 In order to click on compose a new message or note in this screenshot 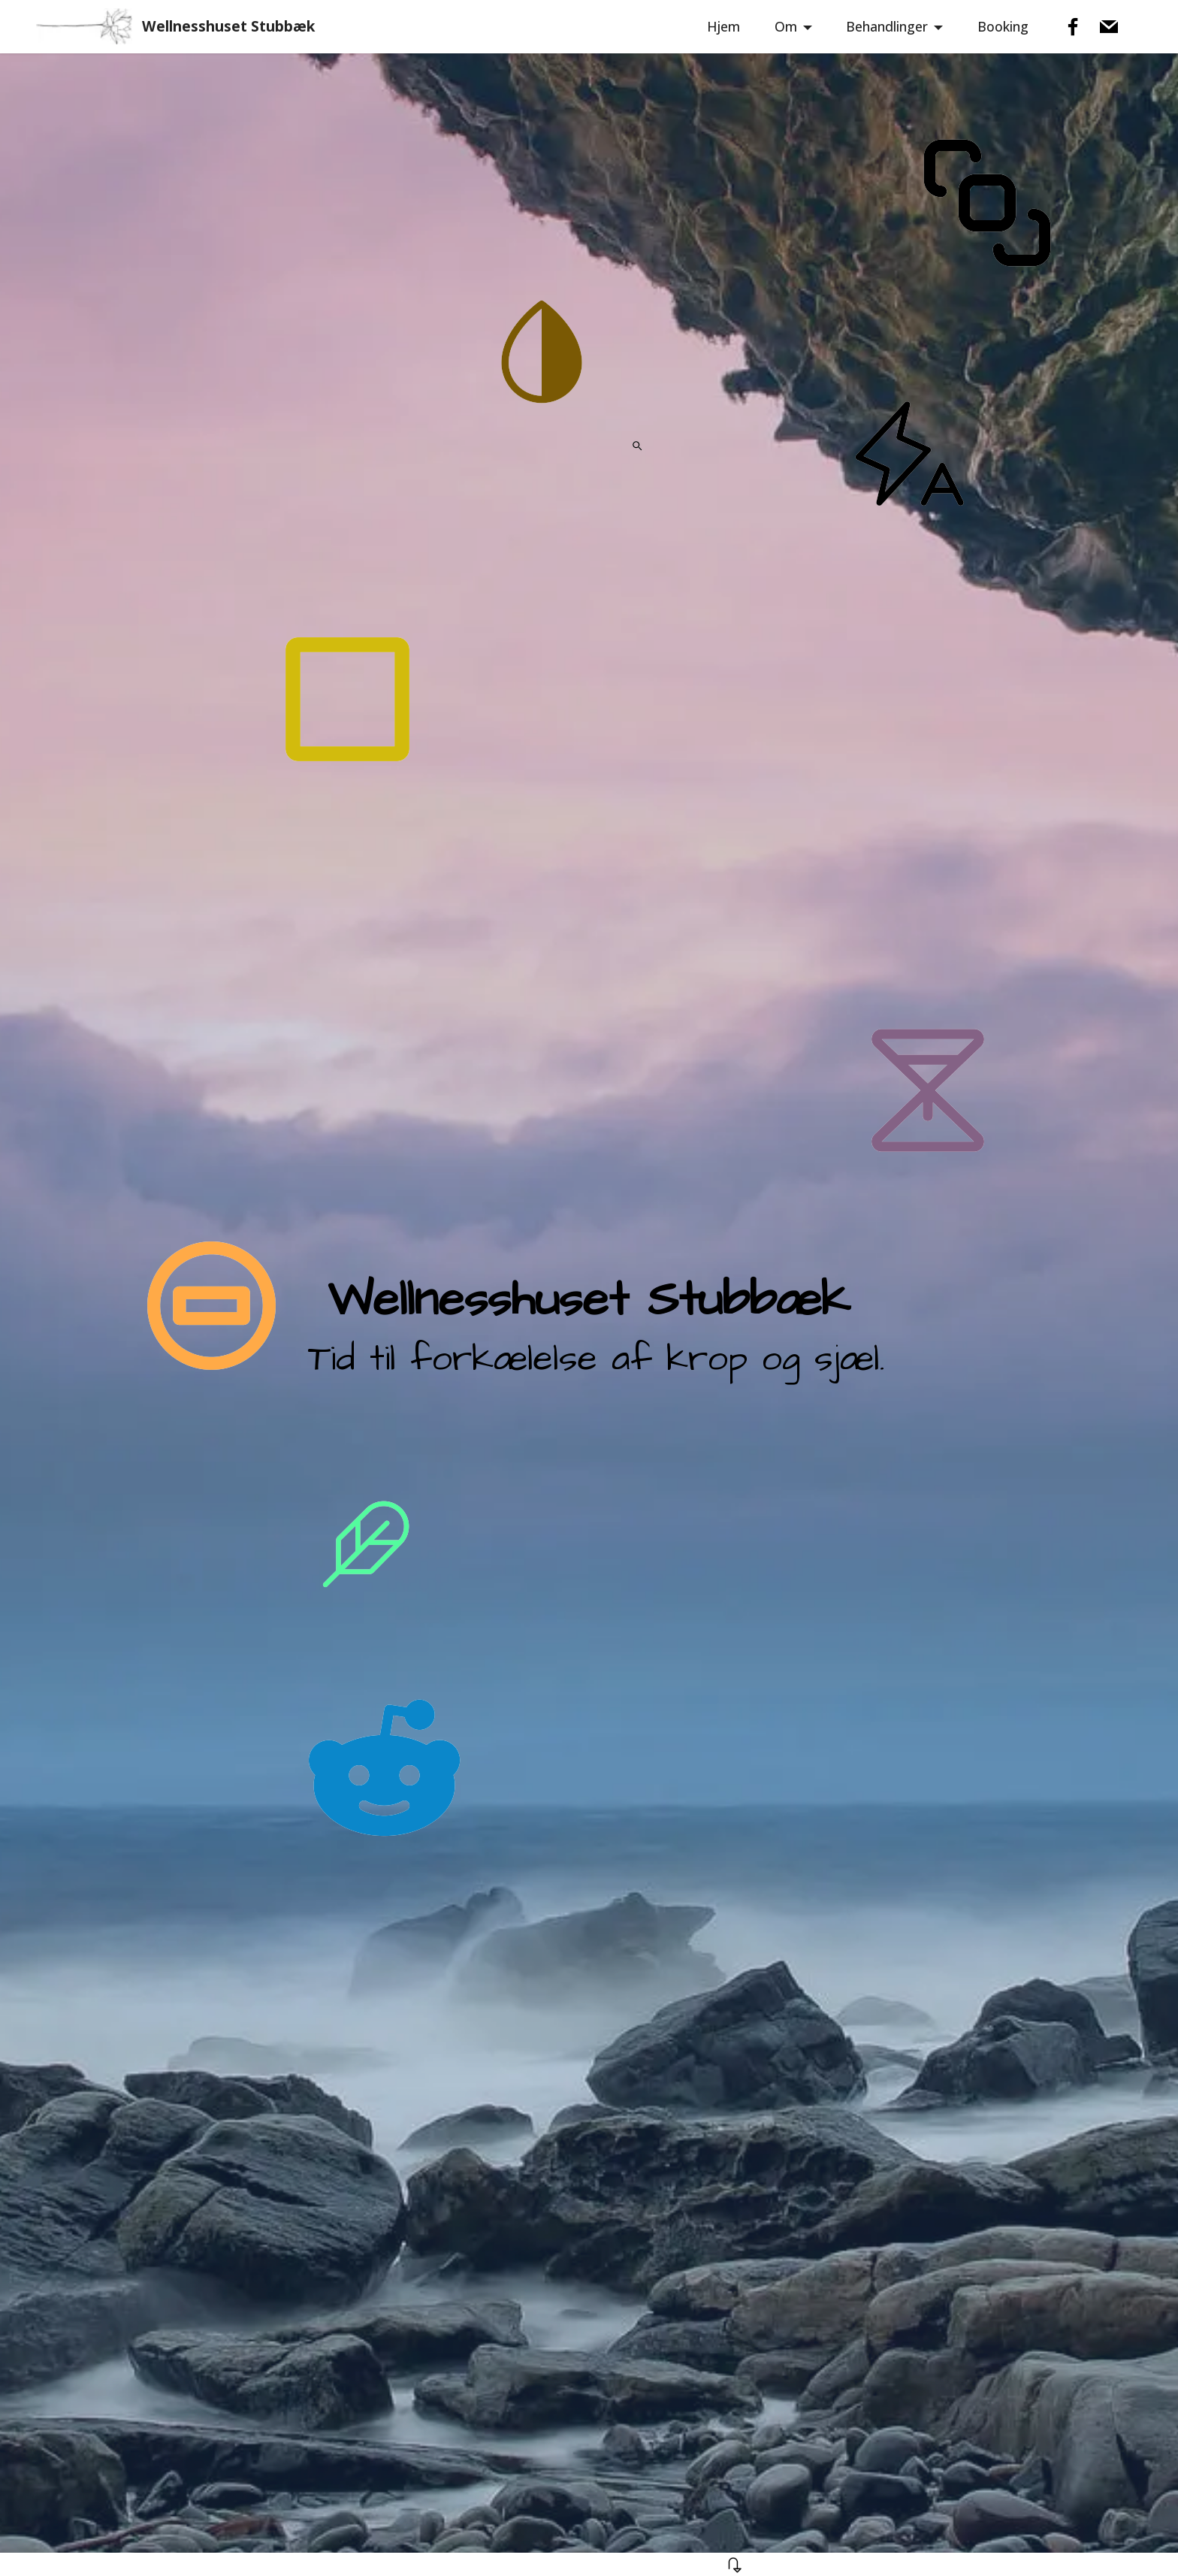, I will do `click(364, 1546)`.